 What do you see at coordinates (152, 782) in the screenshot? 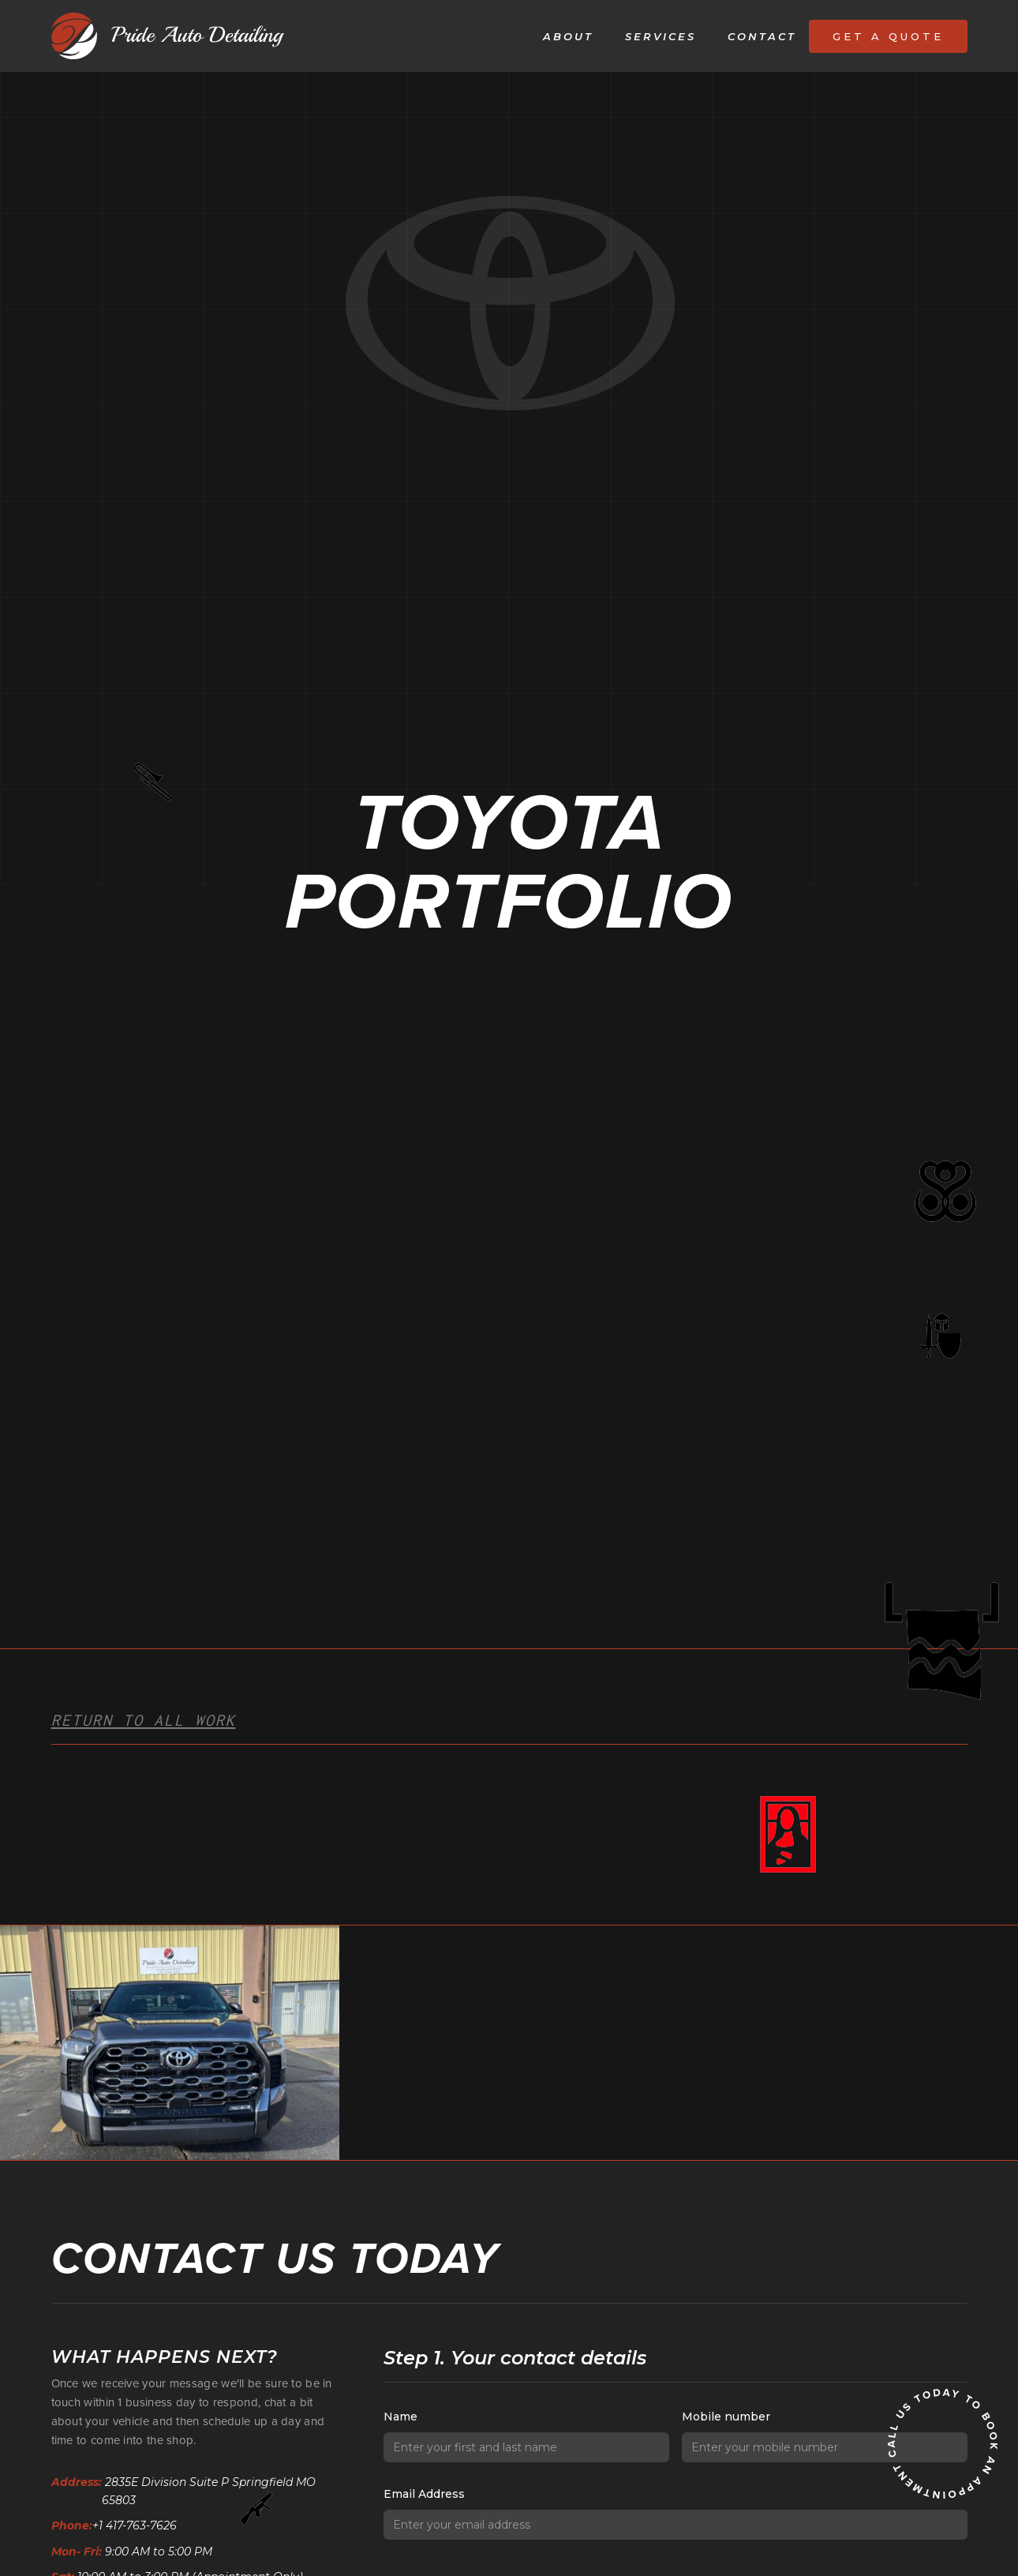
I see `access brass instrument sounds or samples` at bounding box center [152, 782].